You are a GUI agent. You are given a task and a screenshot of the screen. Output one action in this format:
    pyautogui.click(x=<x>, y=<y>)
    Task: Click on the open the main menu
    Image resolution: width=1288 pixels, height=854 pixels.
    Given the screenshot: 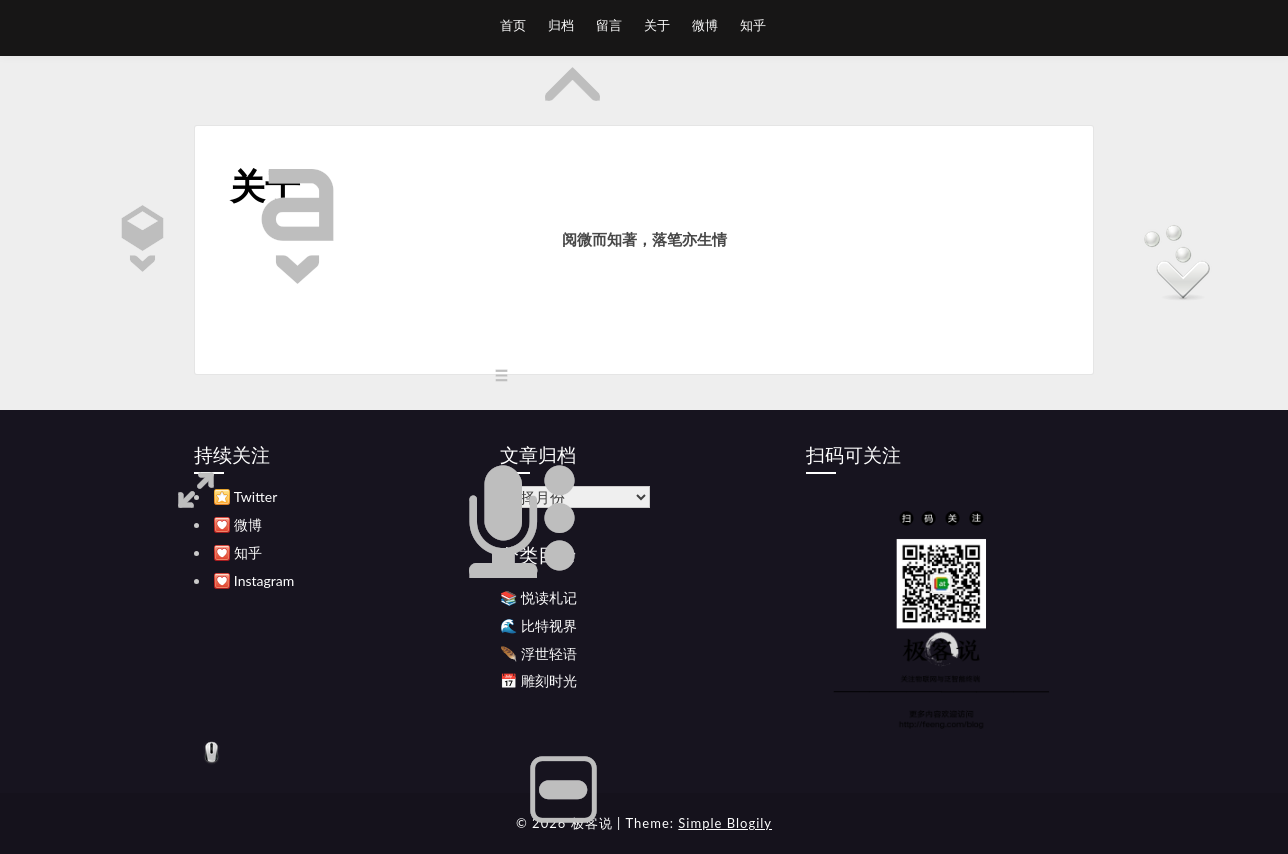 What is the action you would take?
    pyautogui.click(x=501, y=375)
    